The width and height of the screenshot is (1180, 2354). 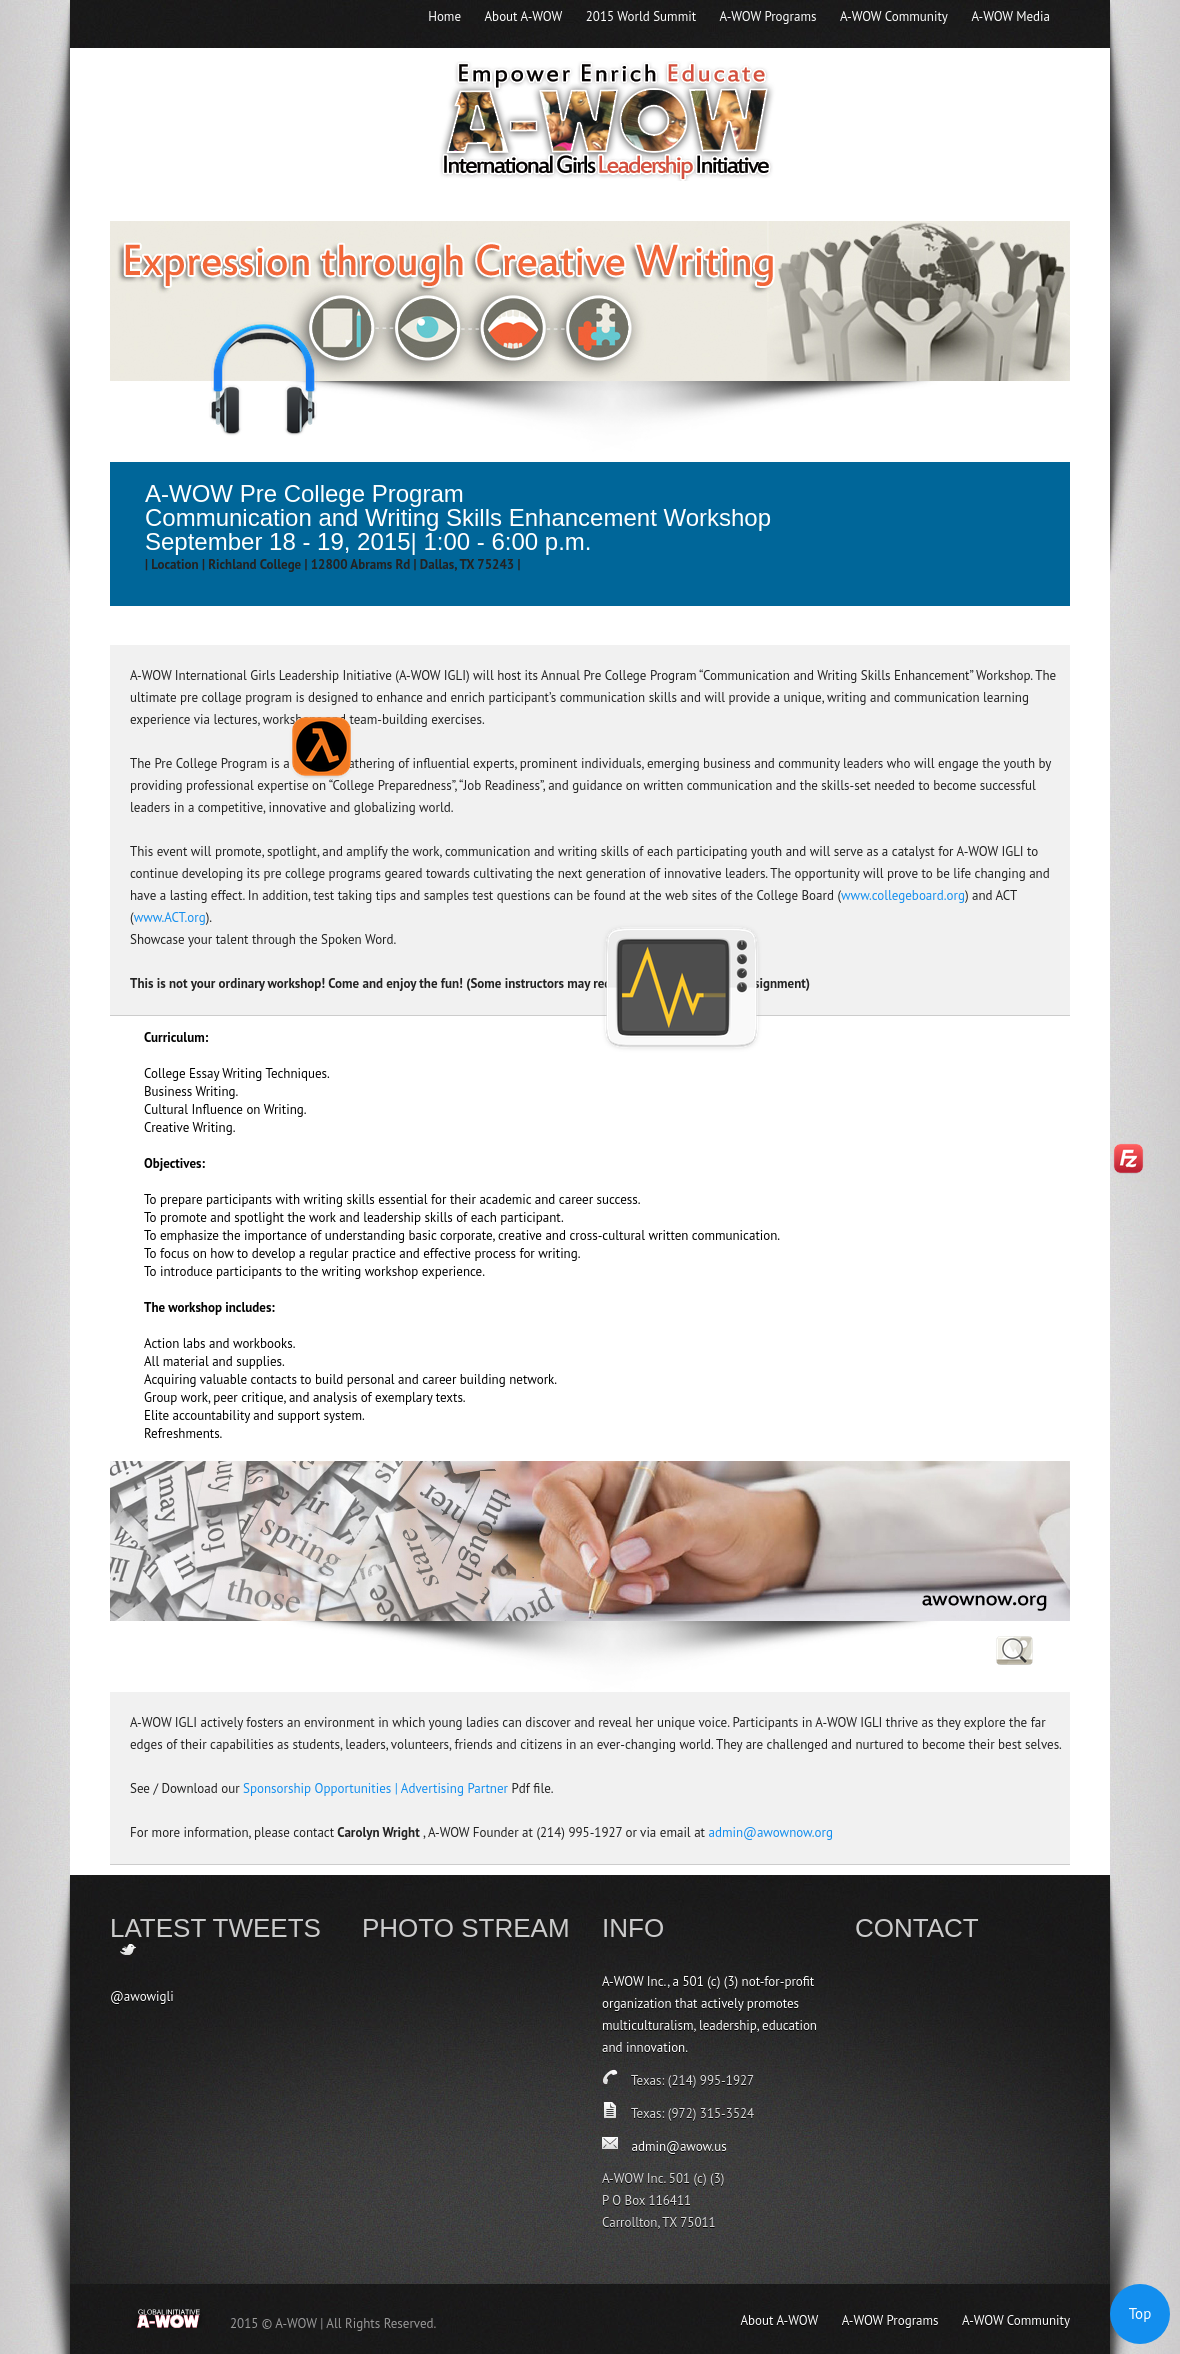 I want to click on open system monitor to view resource usage, so click(x=681, y=987).